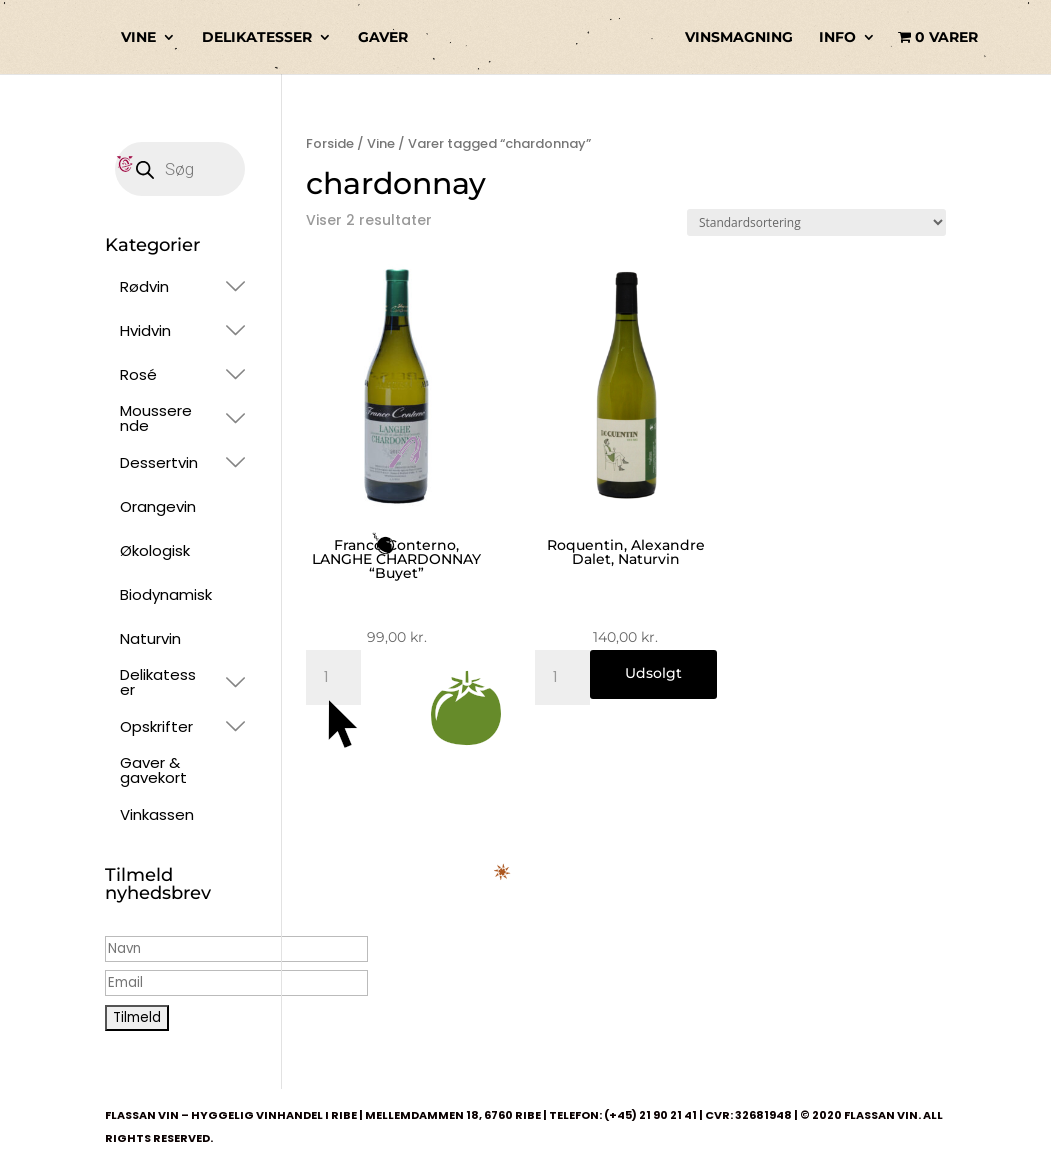 Image resolution: width=1051 pixels, height=1166 pixels. Describe the element at coordinates (343, 724) in the screenshot. I see `standard mouse cursor or pointer indicator` at that location.